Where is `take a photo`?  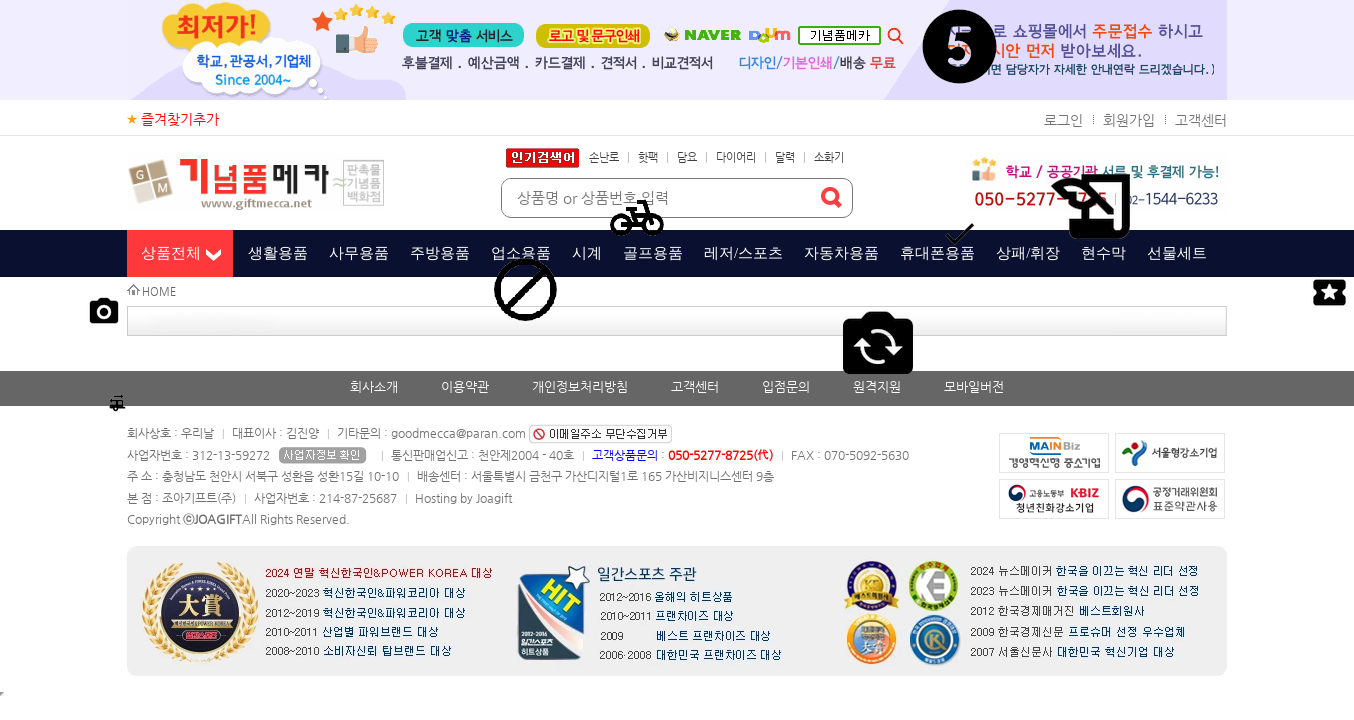 take a photo is located at coordinates (104, 312).